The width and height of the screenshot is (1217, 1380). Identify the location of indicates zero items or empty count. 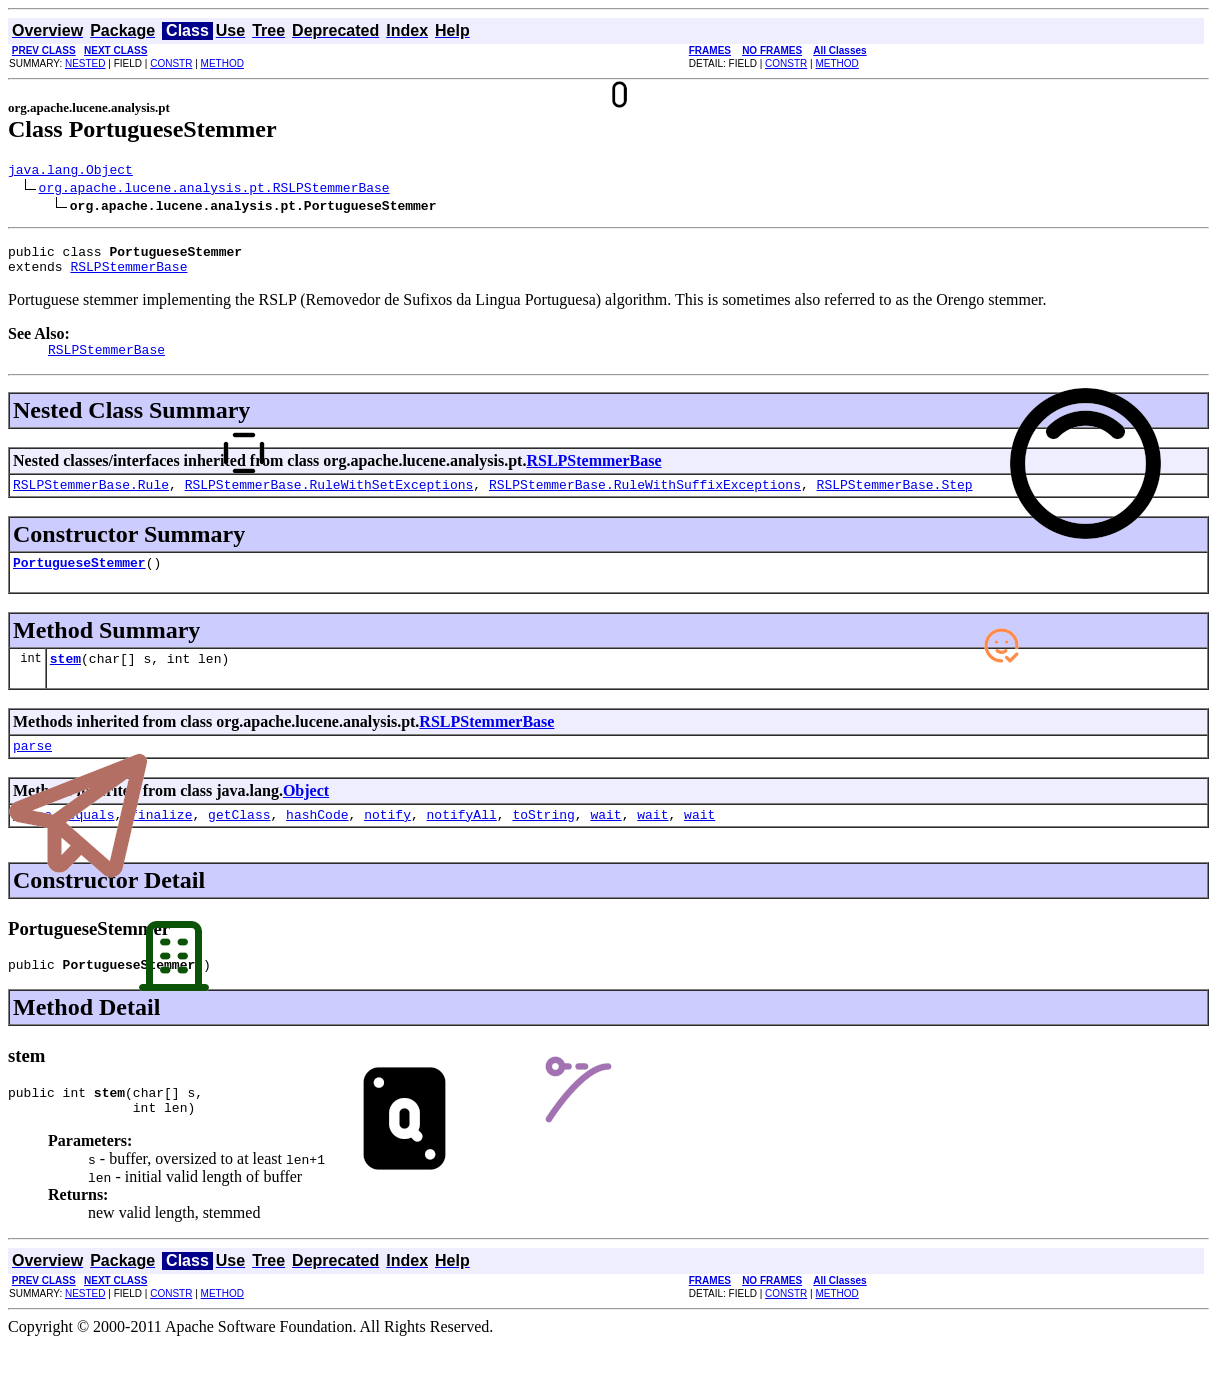
(619, 94).